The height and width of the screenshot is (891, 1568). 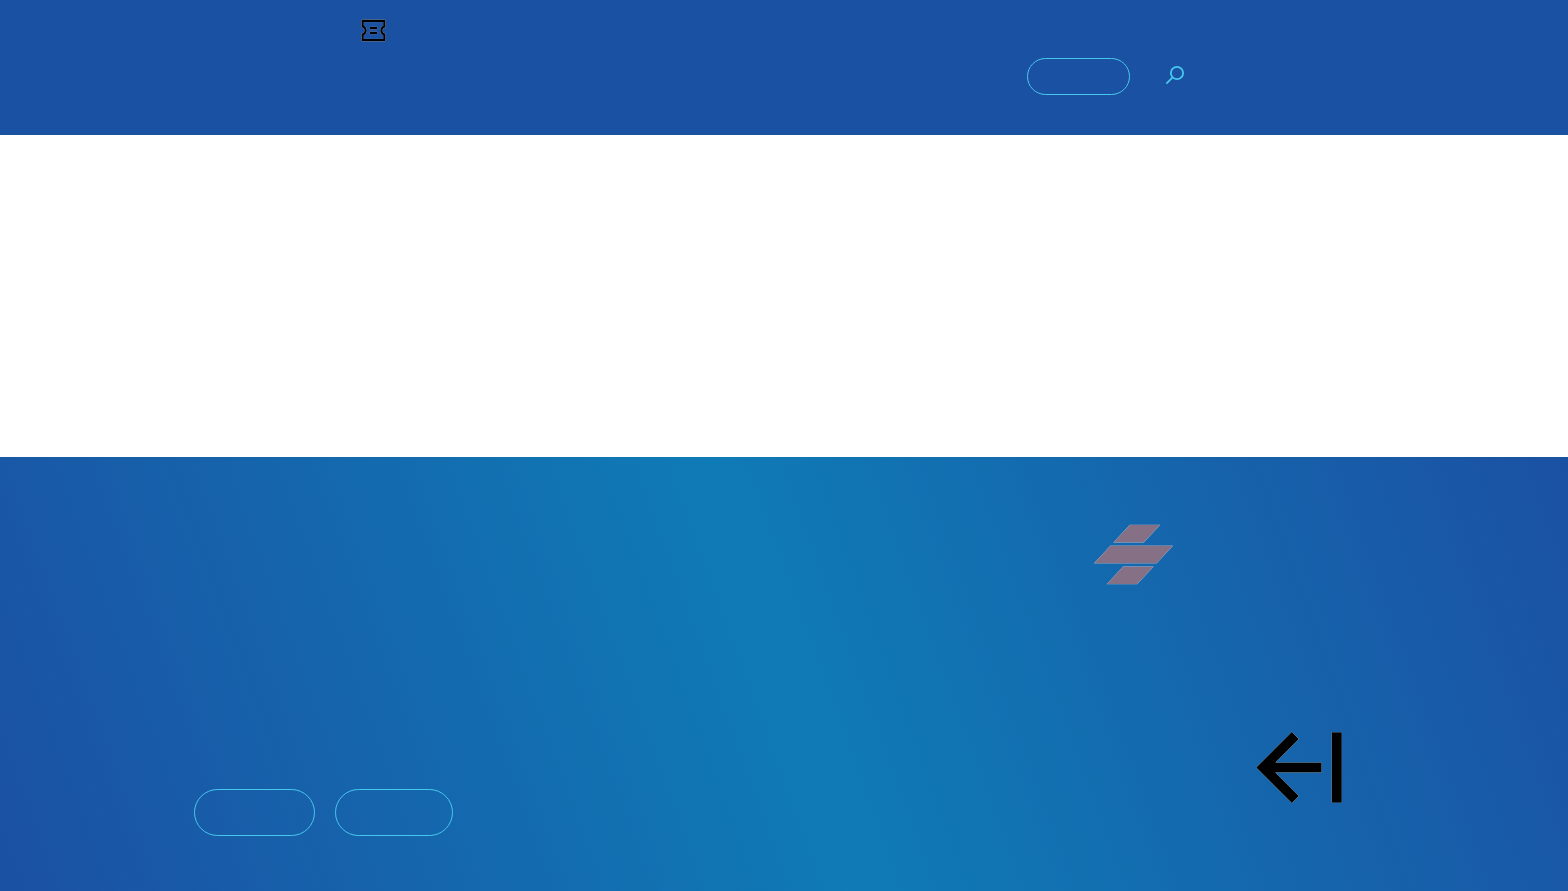 What do you see at coordinates (1301, 767) in the screenshot?
I see `expand panel to the left` at bounding box center [1301, 767].